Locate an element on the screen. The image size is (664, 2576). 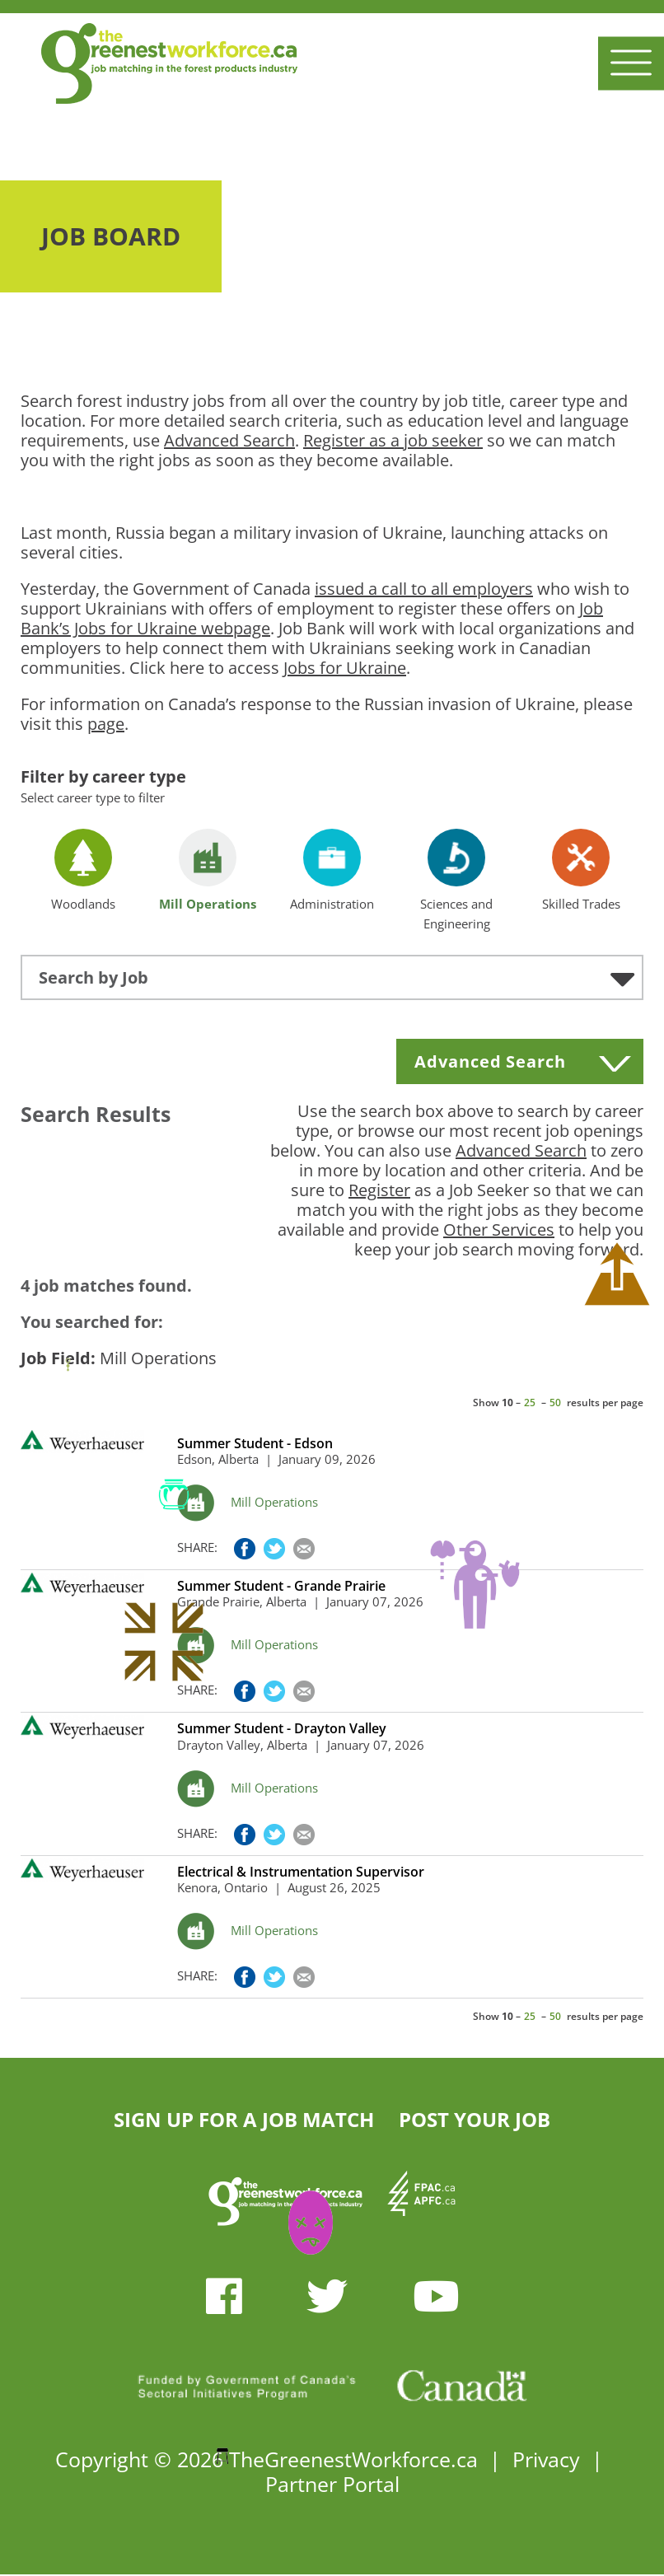
bar seating or stool furniture option is located at coordinates (222, 2456).